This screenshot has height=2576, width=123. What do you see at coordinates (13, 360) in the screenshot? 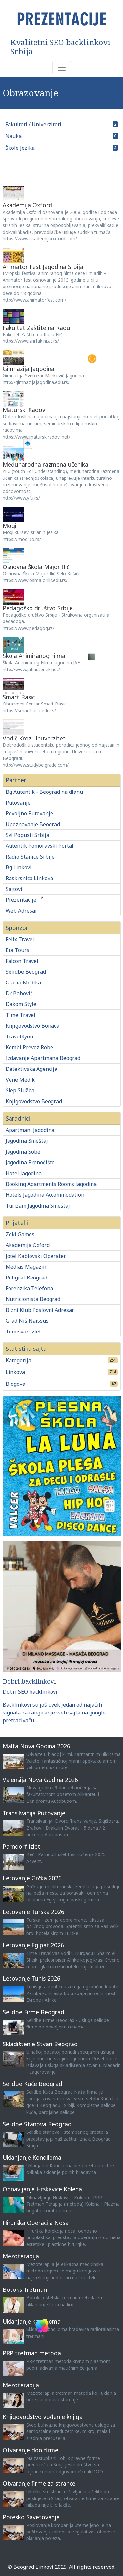
I see `redo the last undone action` at bounding box center [13, 360].